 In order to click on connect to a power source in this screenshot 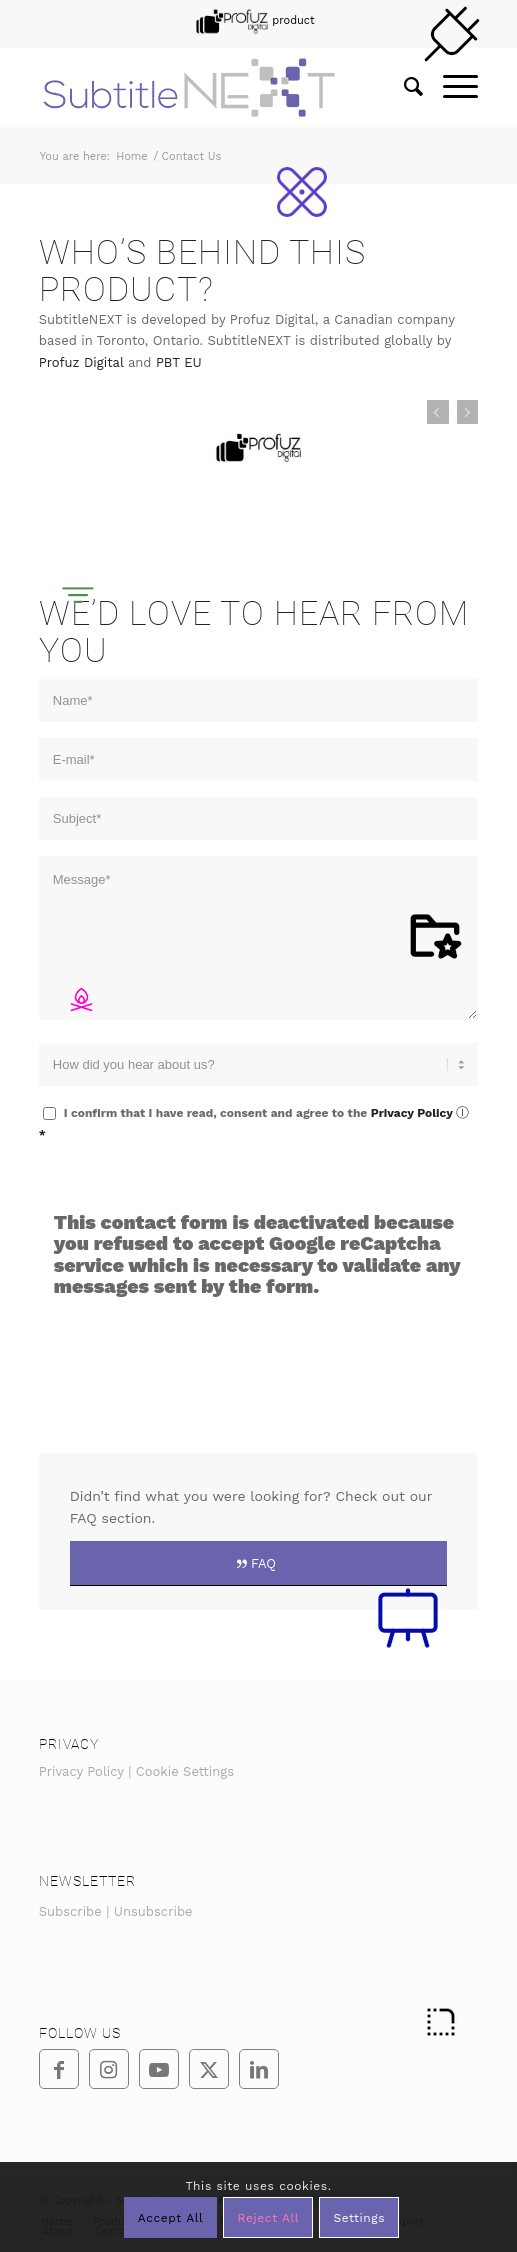, I will do `click(451, 35)`.